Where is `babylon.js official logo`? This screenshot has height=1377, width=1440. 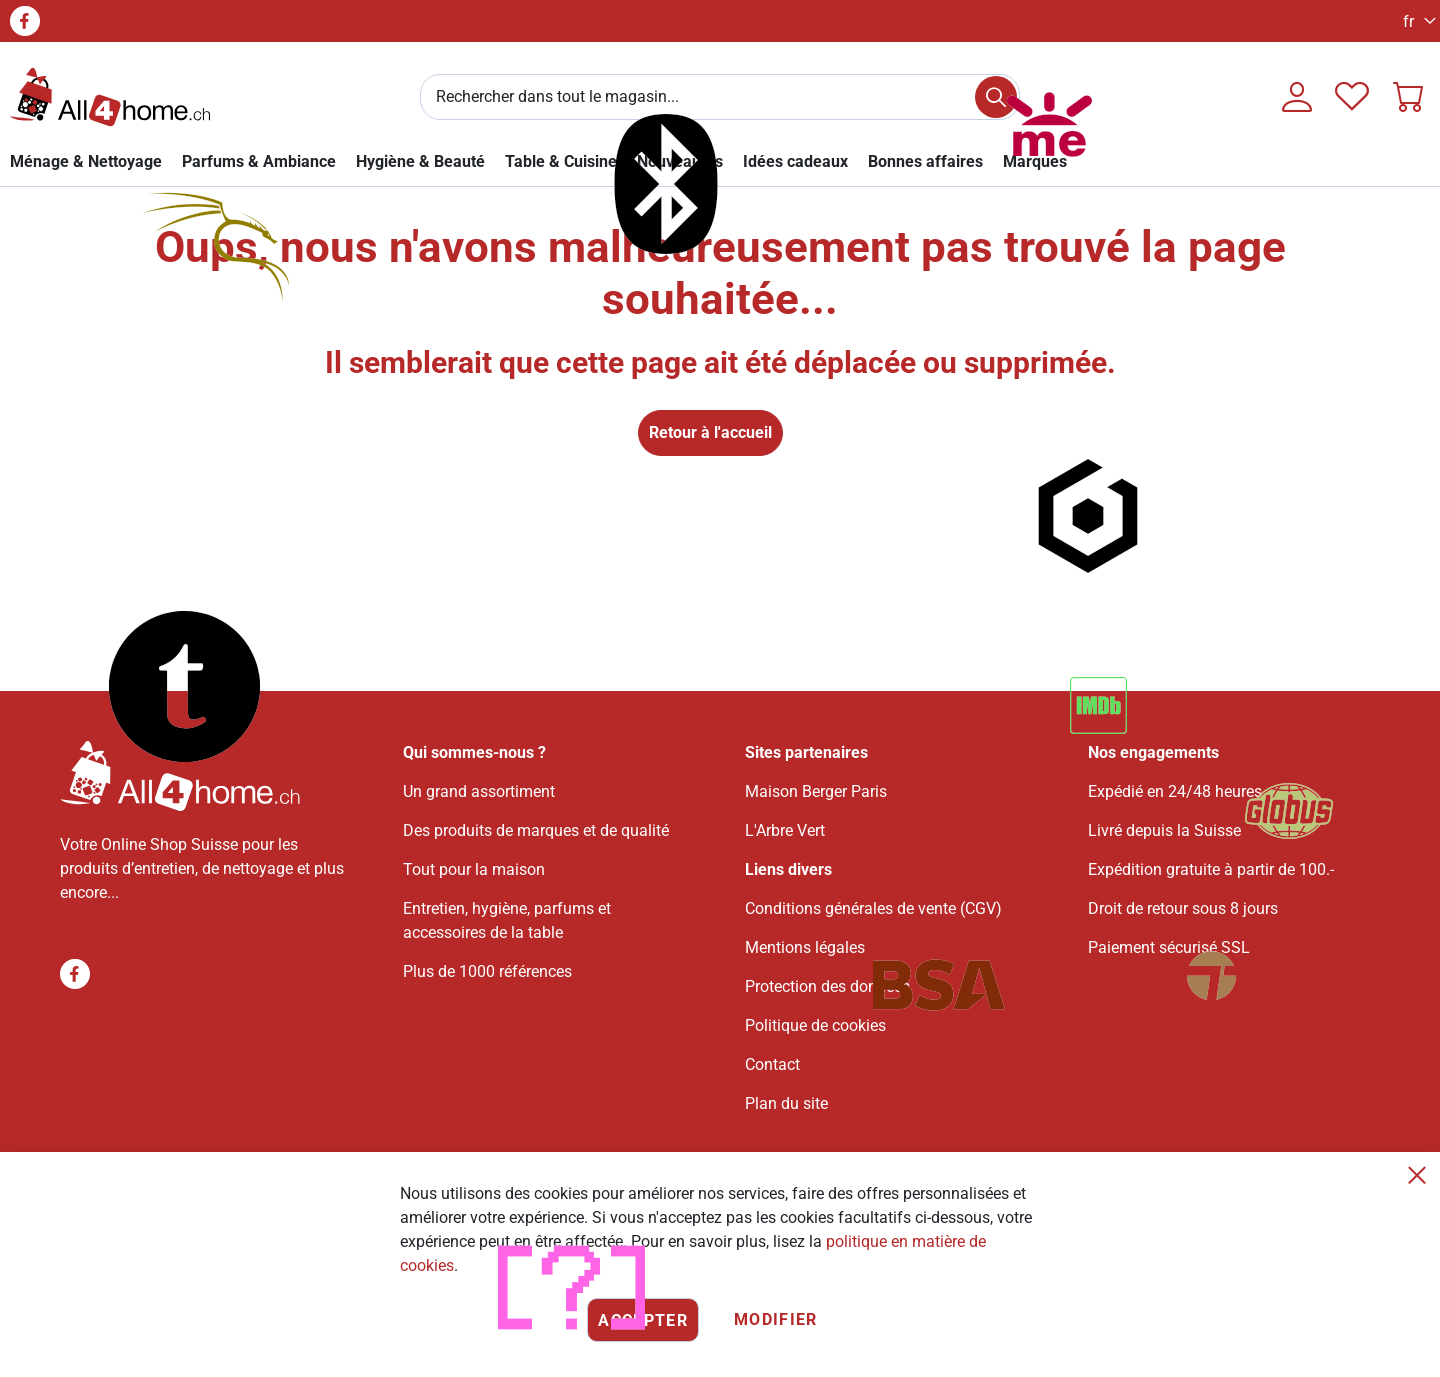 babylon.js official logo is located at coordinates (1088, 516).